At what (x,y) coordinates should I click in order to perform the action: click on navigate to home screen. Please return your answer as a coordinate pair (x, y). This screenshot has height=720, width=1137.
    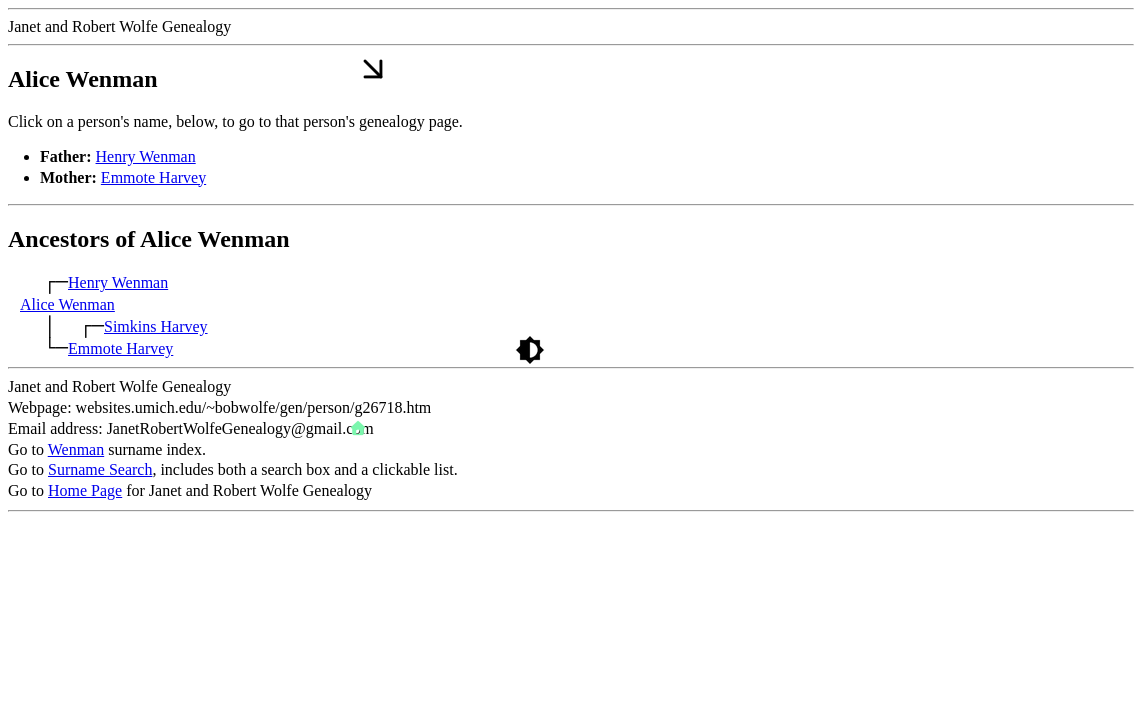
    Looking at the image, I should click on (358, 428).